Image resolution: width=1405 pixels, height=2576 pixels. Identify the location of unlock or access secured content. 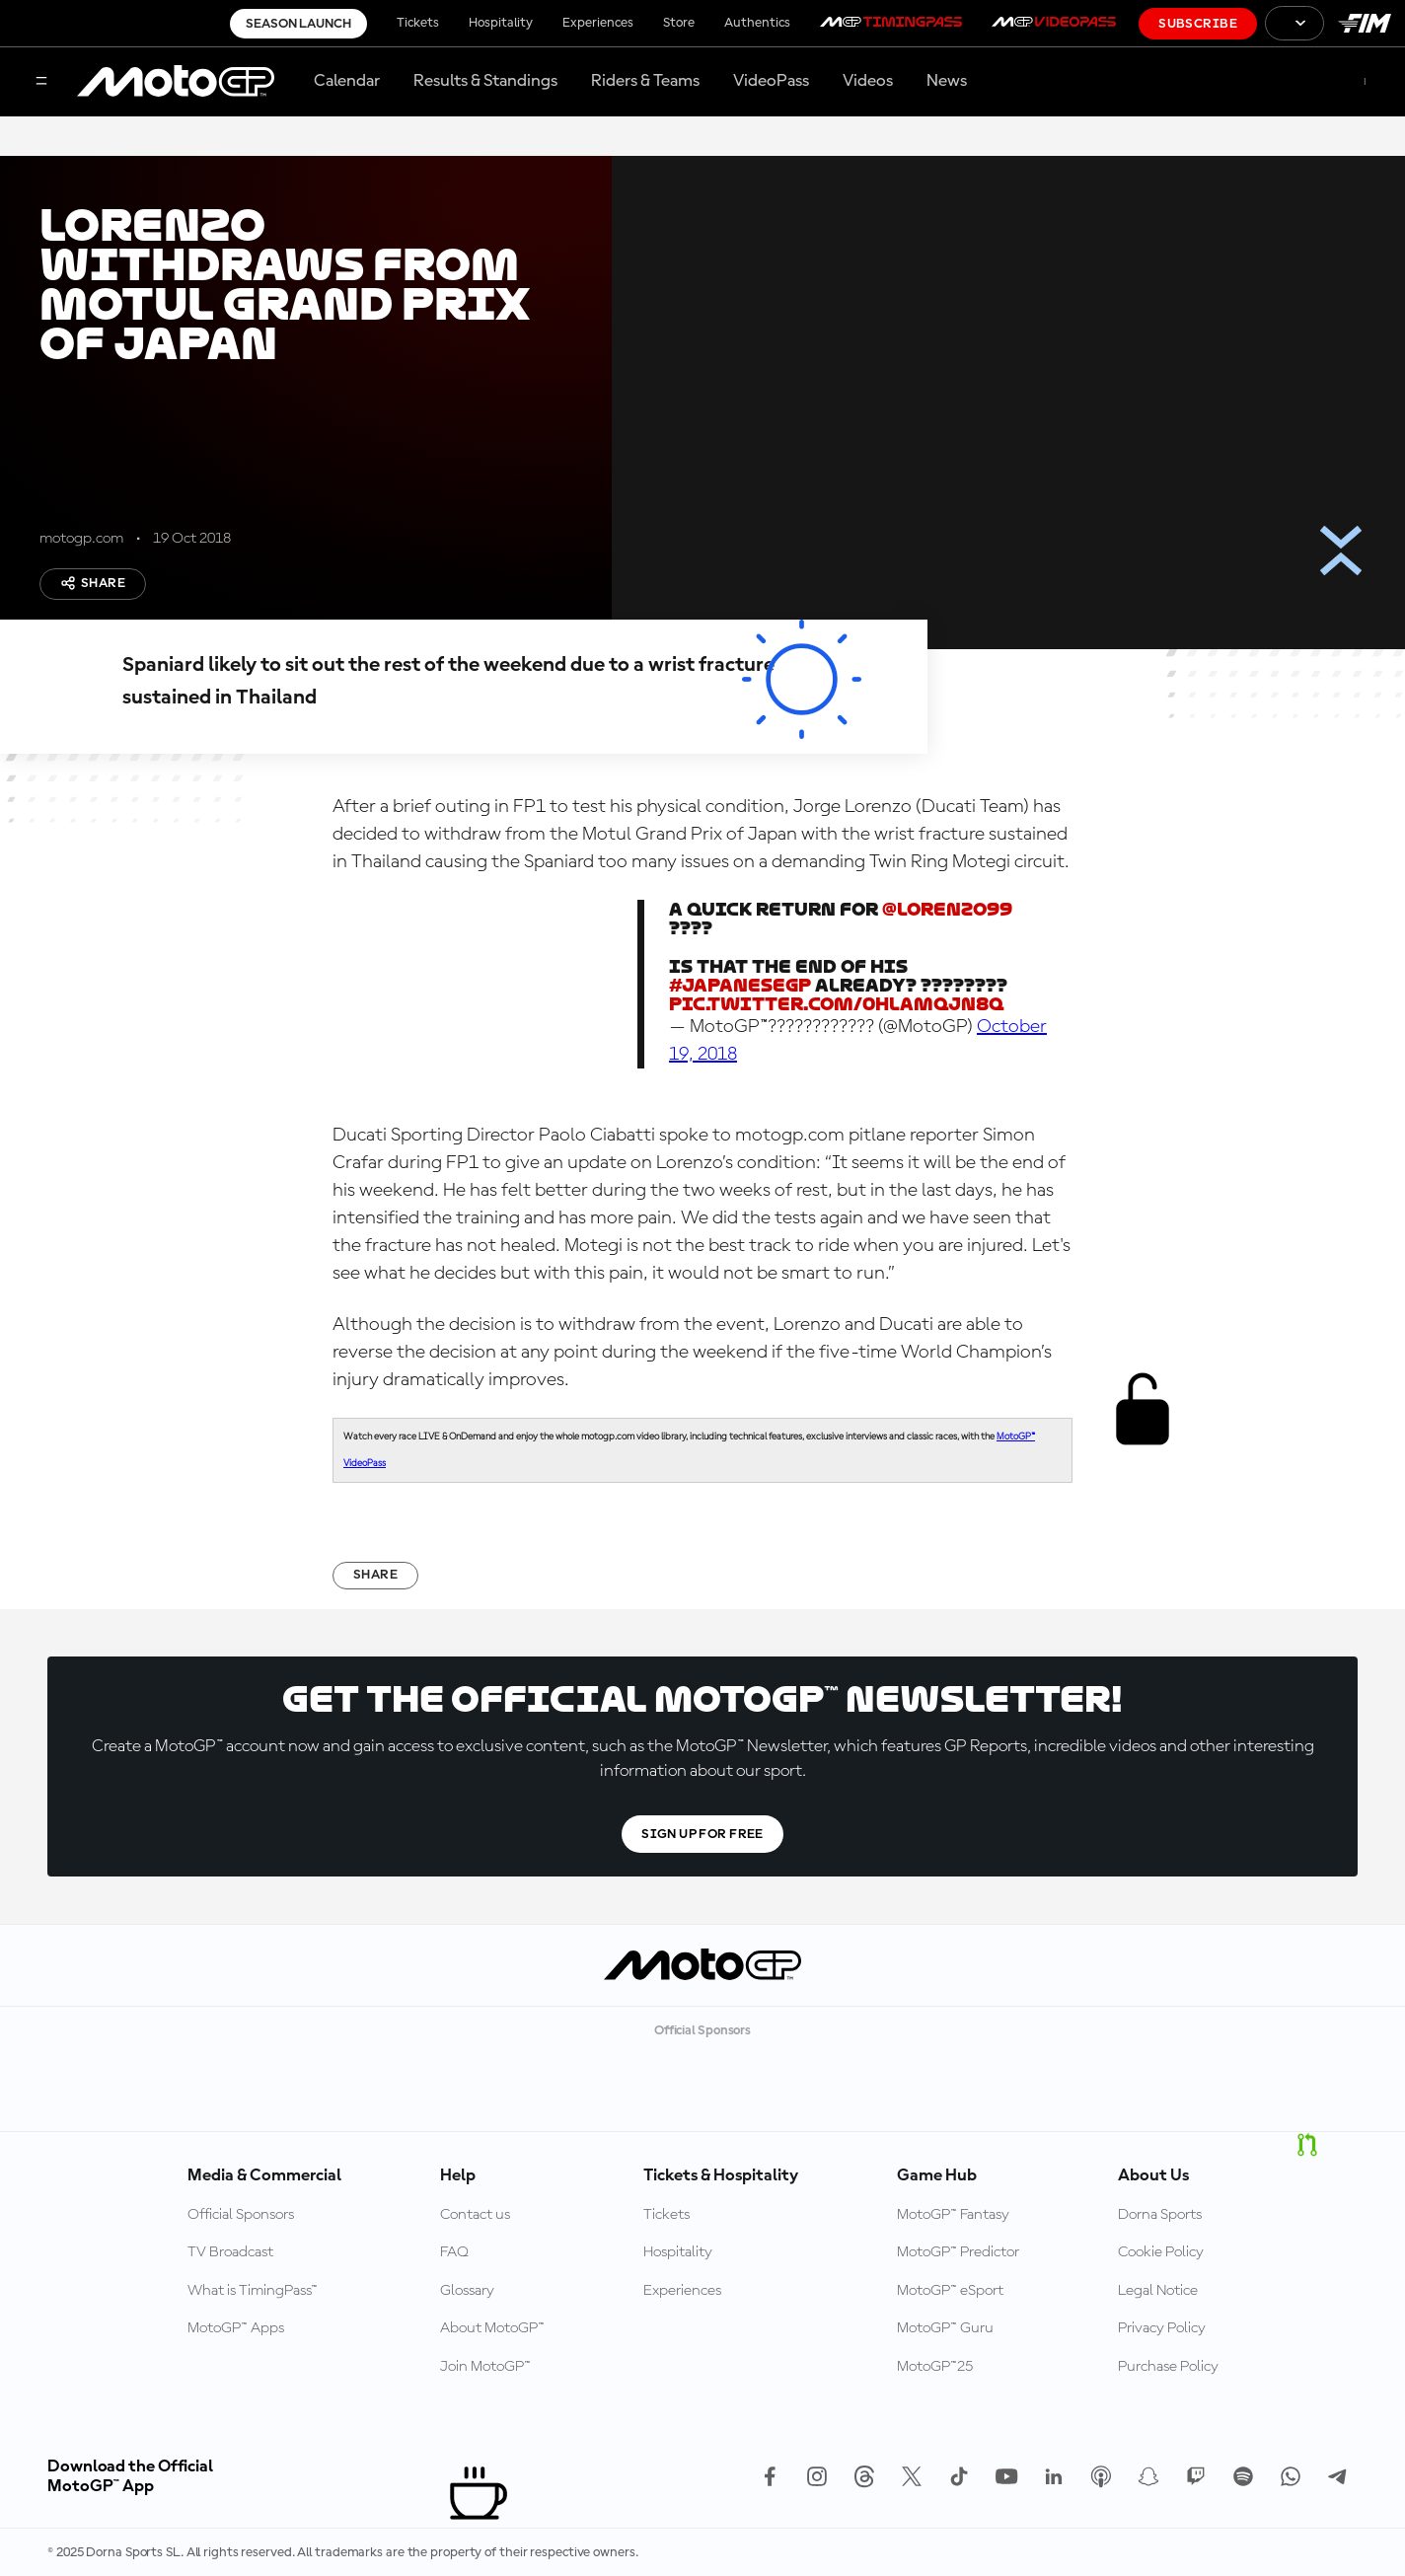
(1143, 1409).